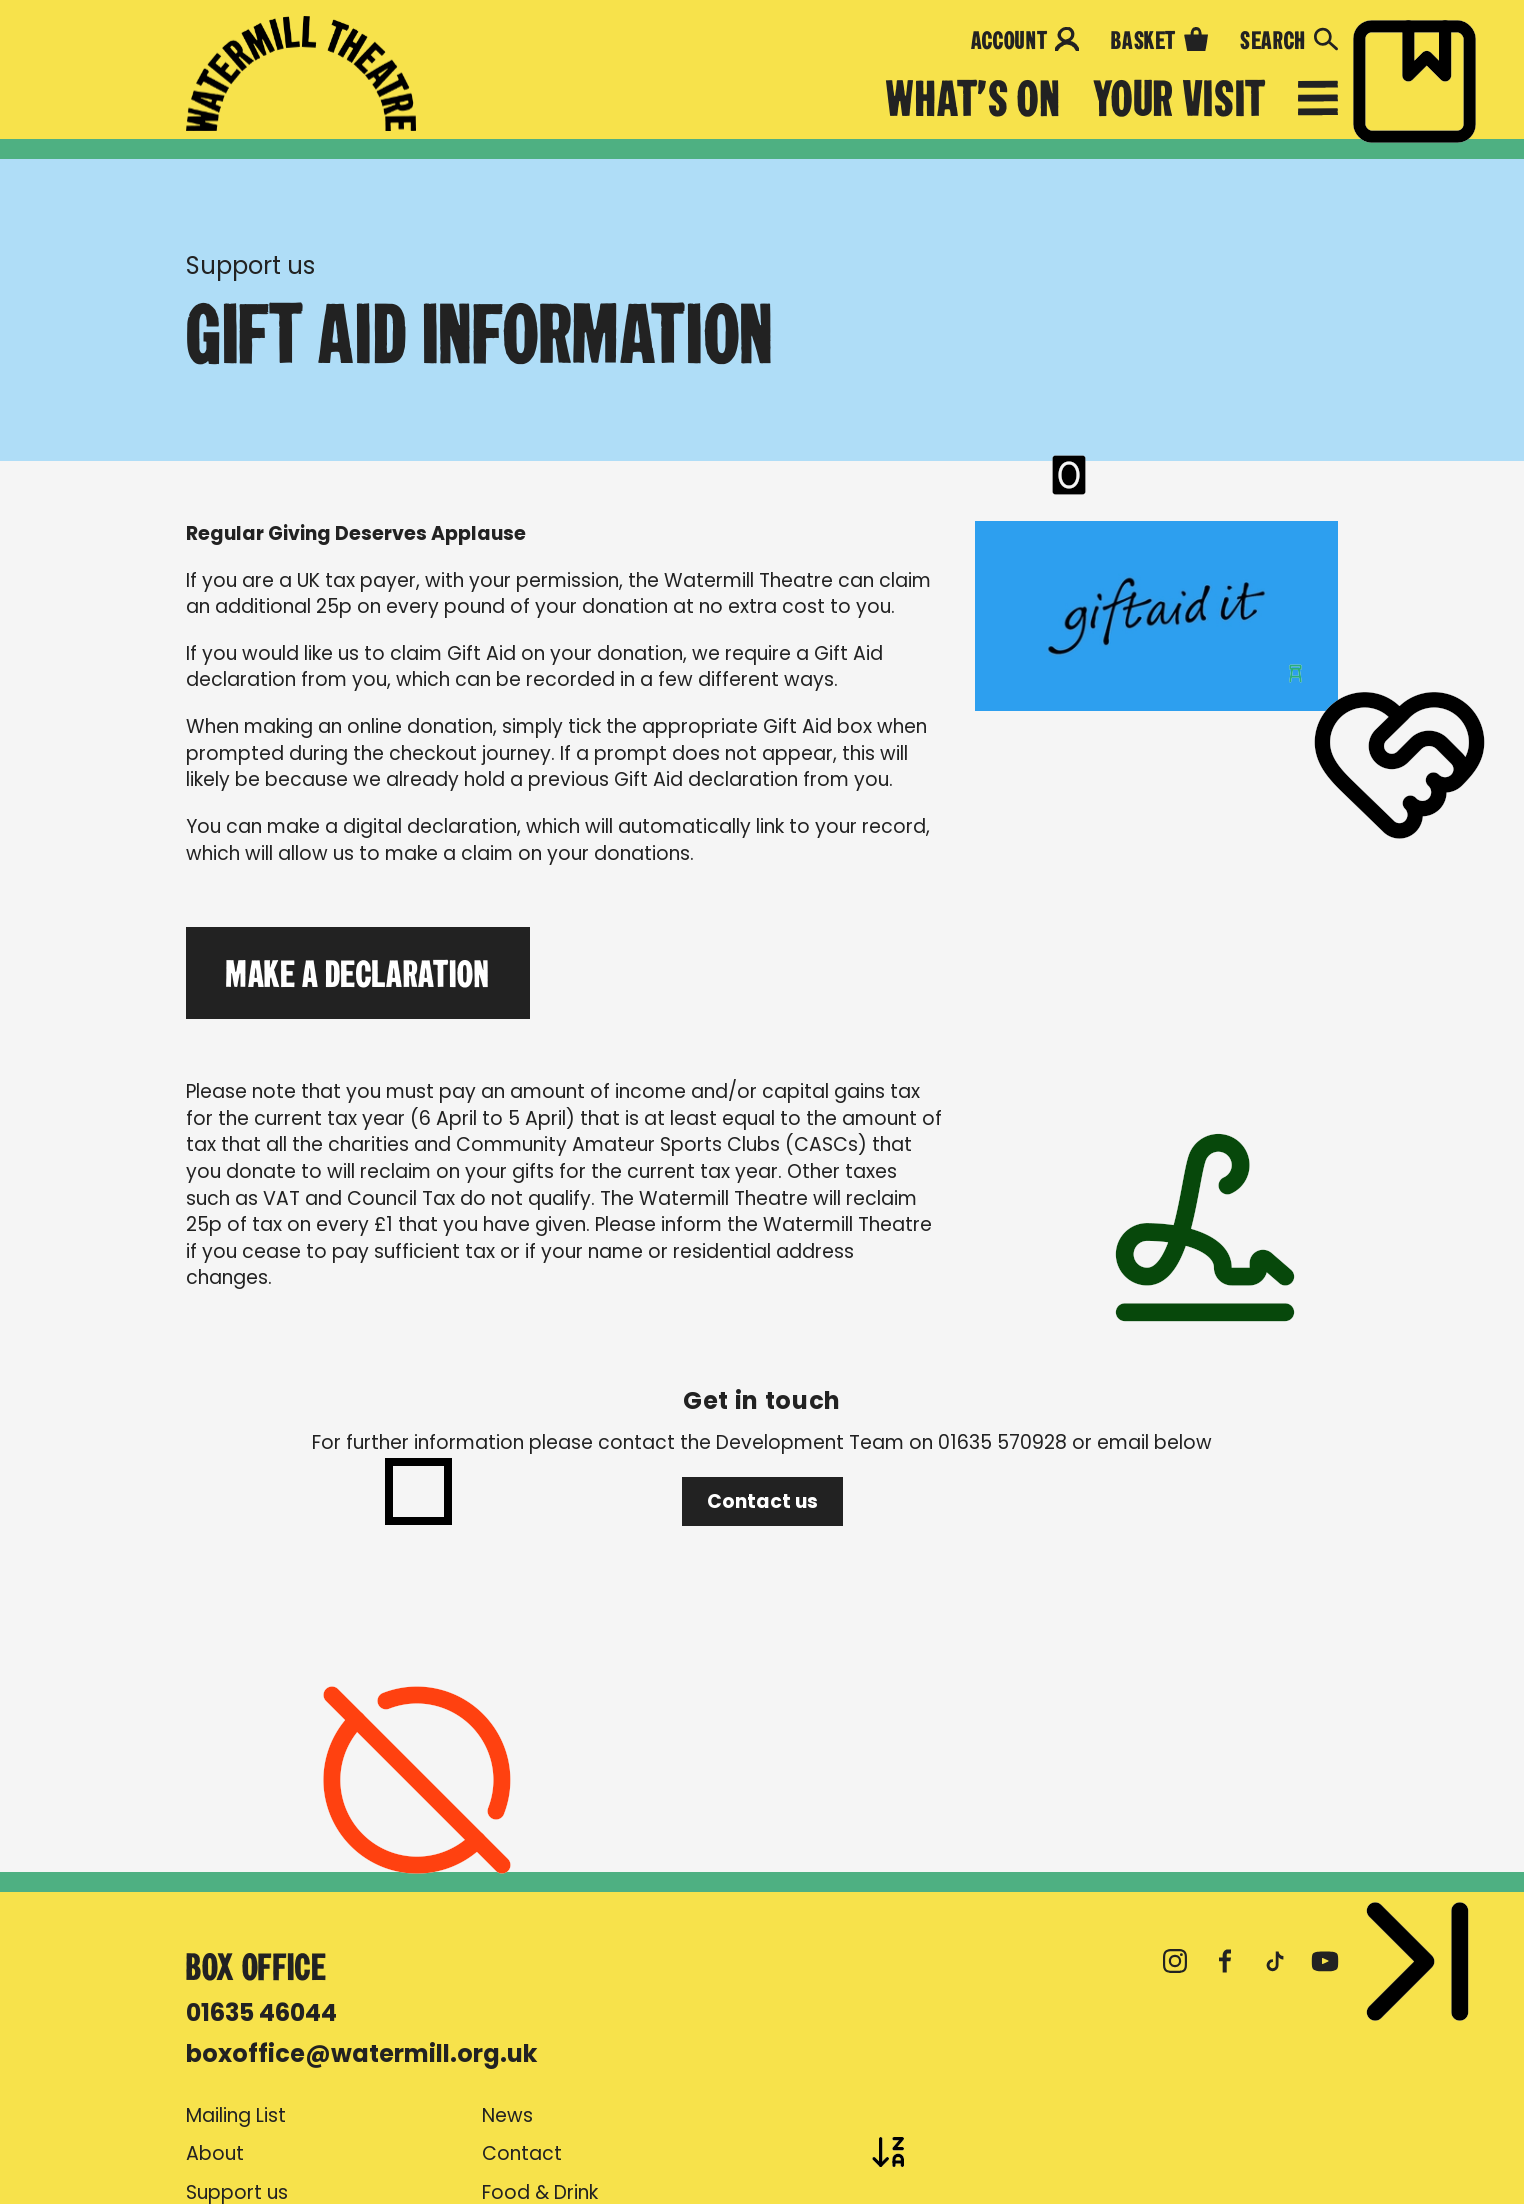  I want to click on skip to the end of a playlist or track, so click(1417, 1961).